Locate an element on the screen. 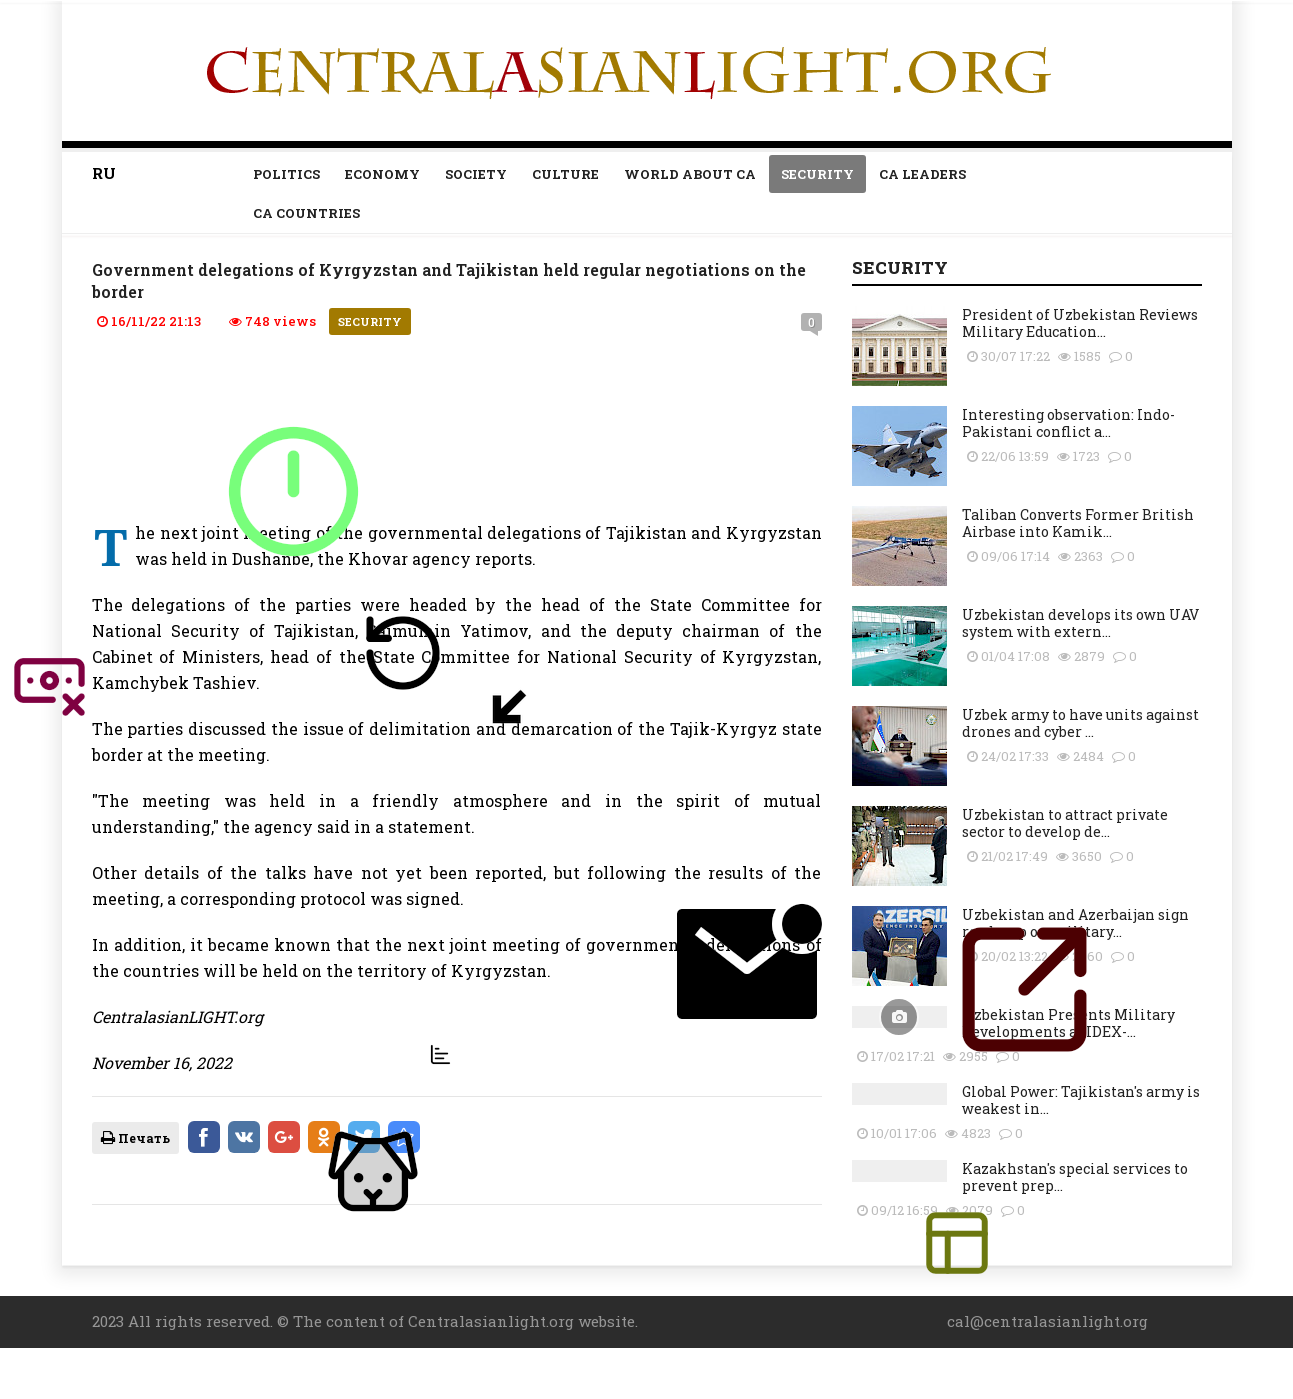 The height and width of the screenshot is (1399, 1293). undo the last action is located at coordinates (403, 653).